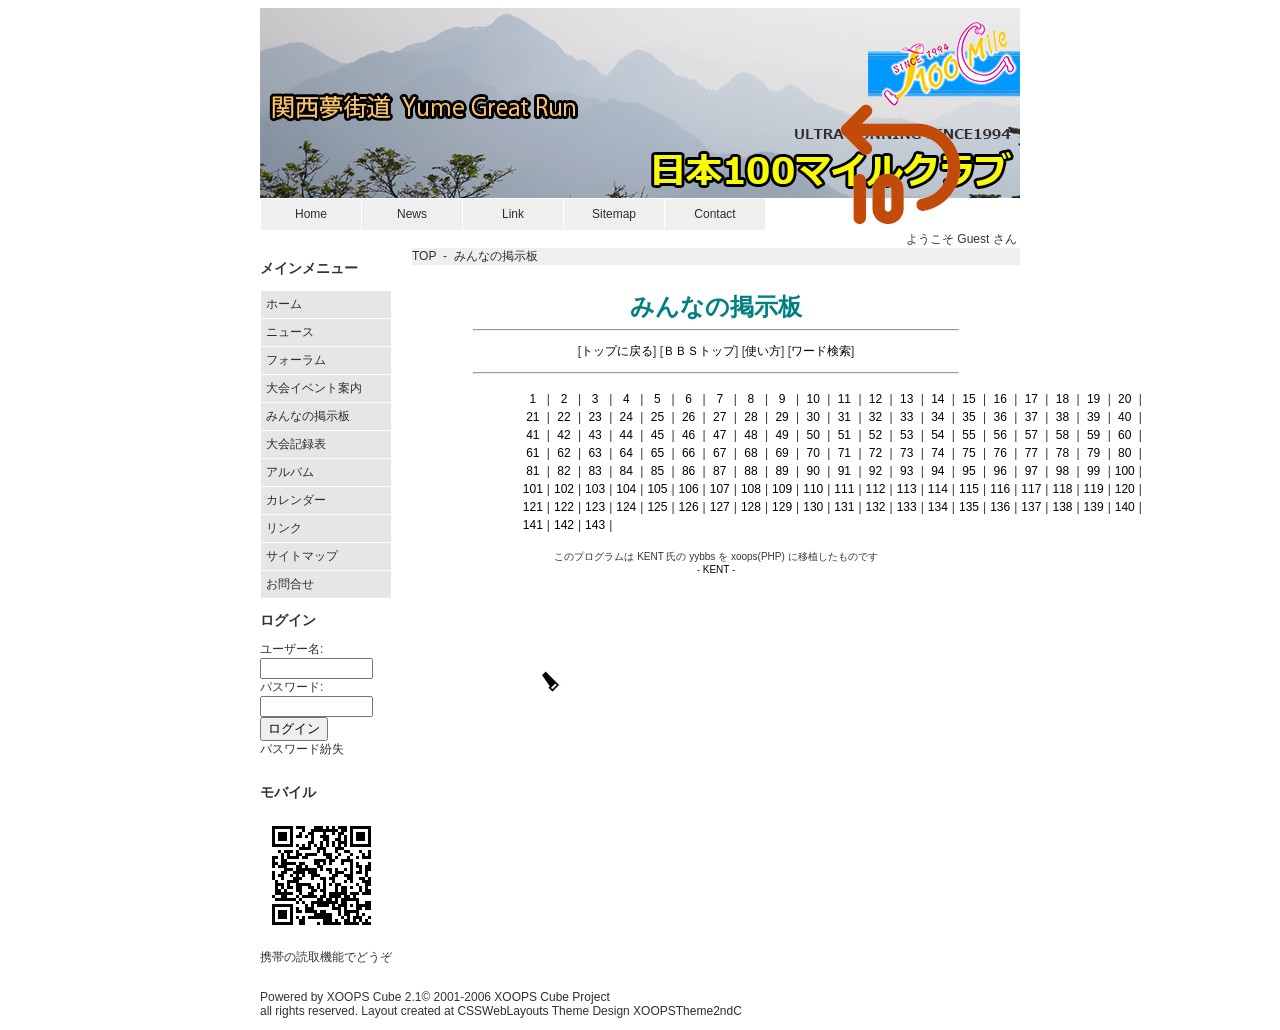  I want to click on skip backward 10 seconds, so click(897, 167).